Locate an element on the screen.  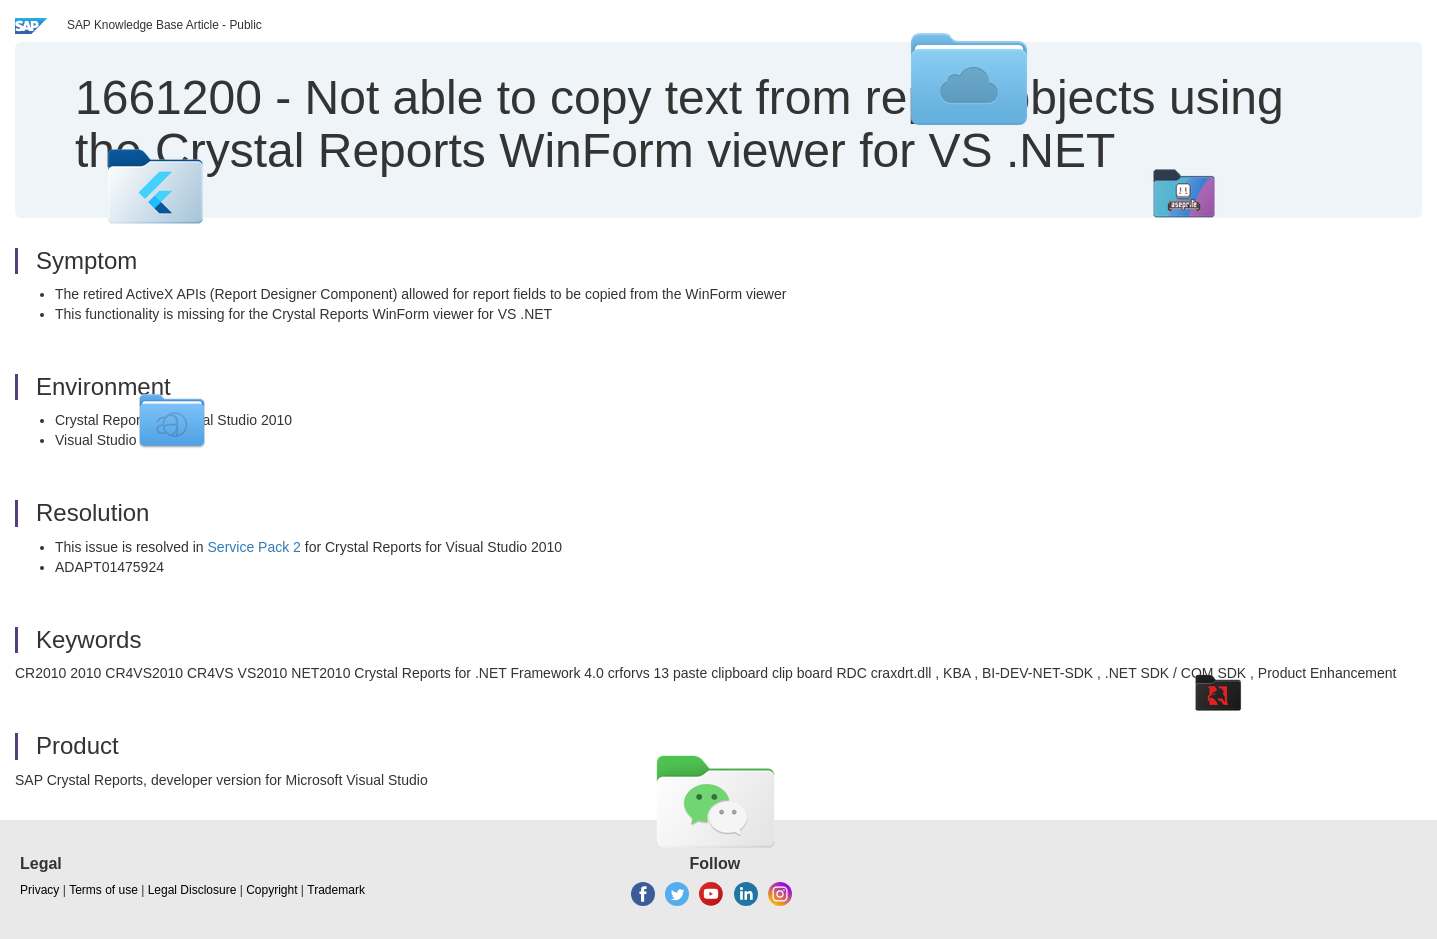
open nusantara project files folder is located at coordinates (1218, 694).